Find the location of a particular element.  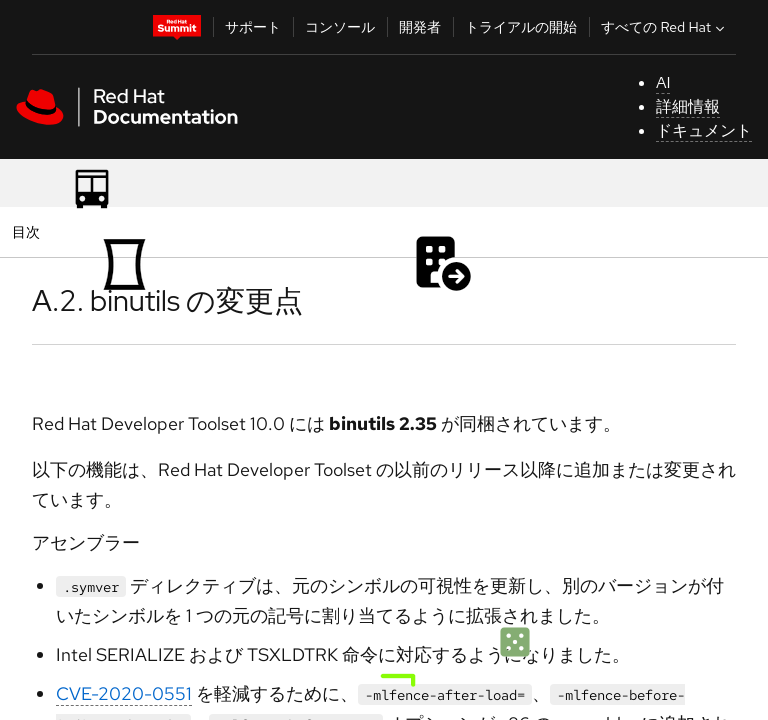

switch to vertical panorama capture mode is located at coordinates (124, 264).